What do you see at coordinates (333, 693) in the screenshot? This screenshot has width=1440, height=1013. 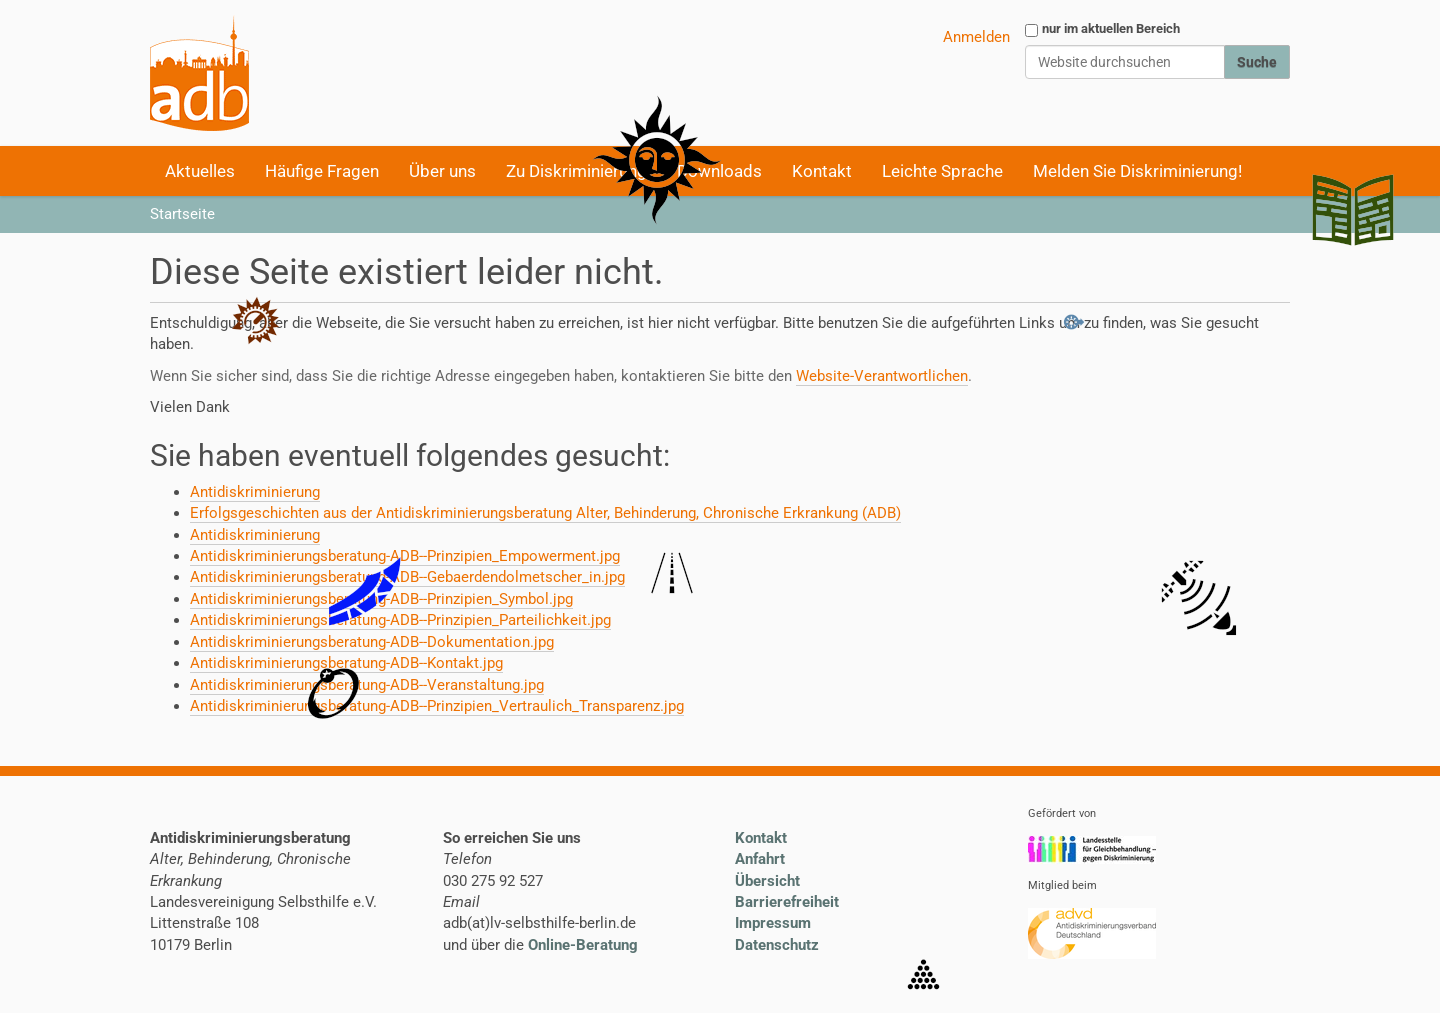 I see `refresh or sync starred items` at bounding box center [333, 693].